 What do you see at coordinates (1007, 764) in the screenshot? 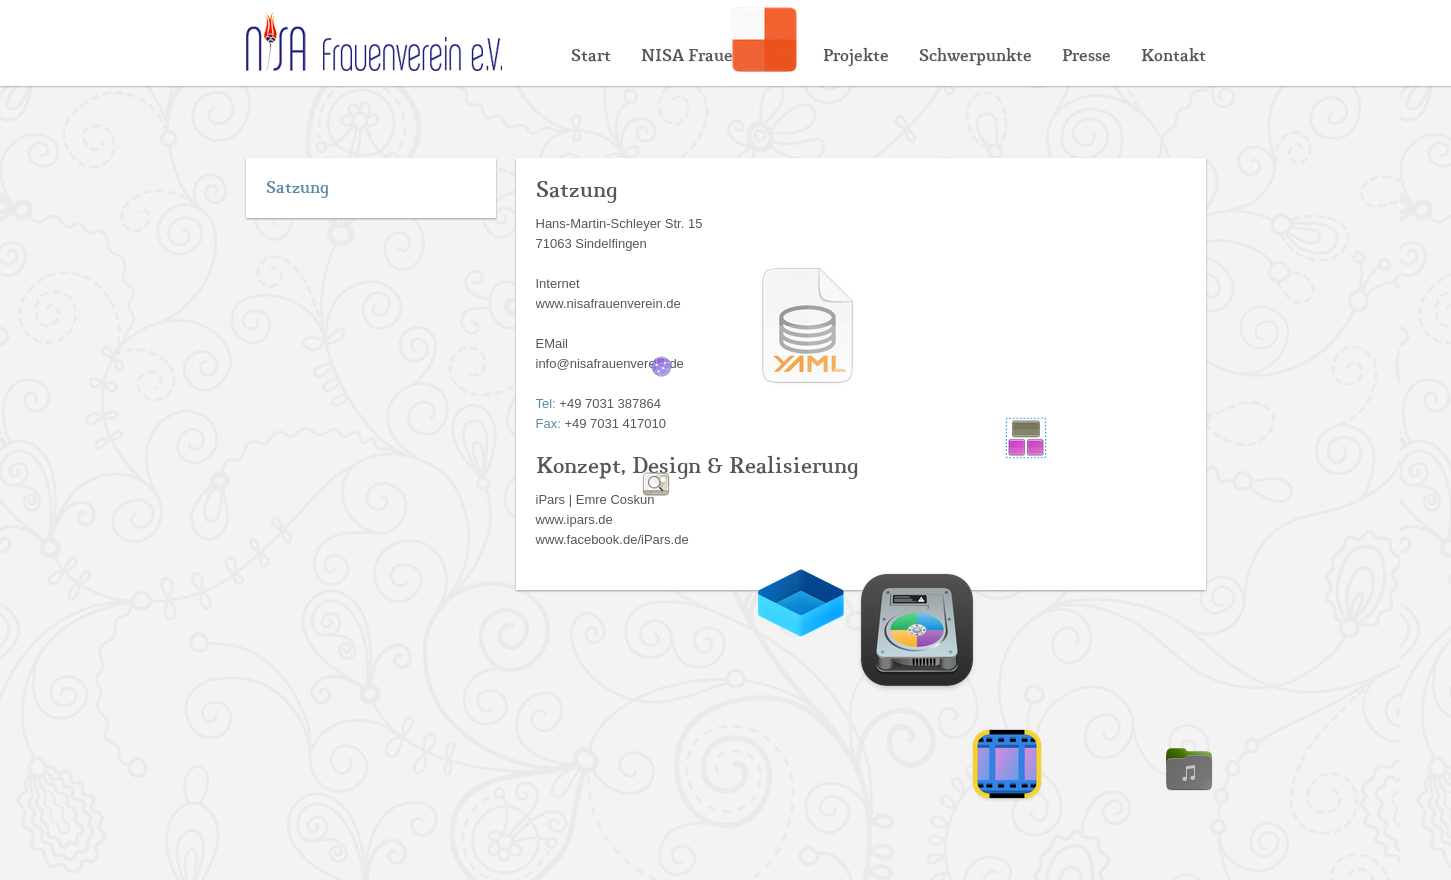
I see `open video trimmer app` at bounding box center [1007, 764].